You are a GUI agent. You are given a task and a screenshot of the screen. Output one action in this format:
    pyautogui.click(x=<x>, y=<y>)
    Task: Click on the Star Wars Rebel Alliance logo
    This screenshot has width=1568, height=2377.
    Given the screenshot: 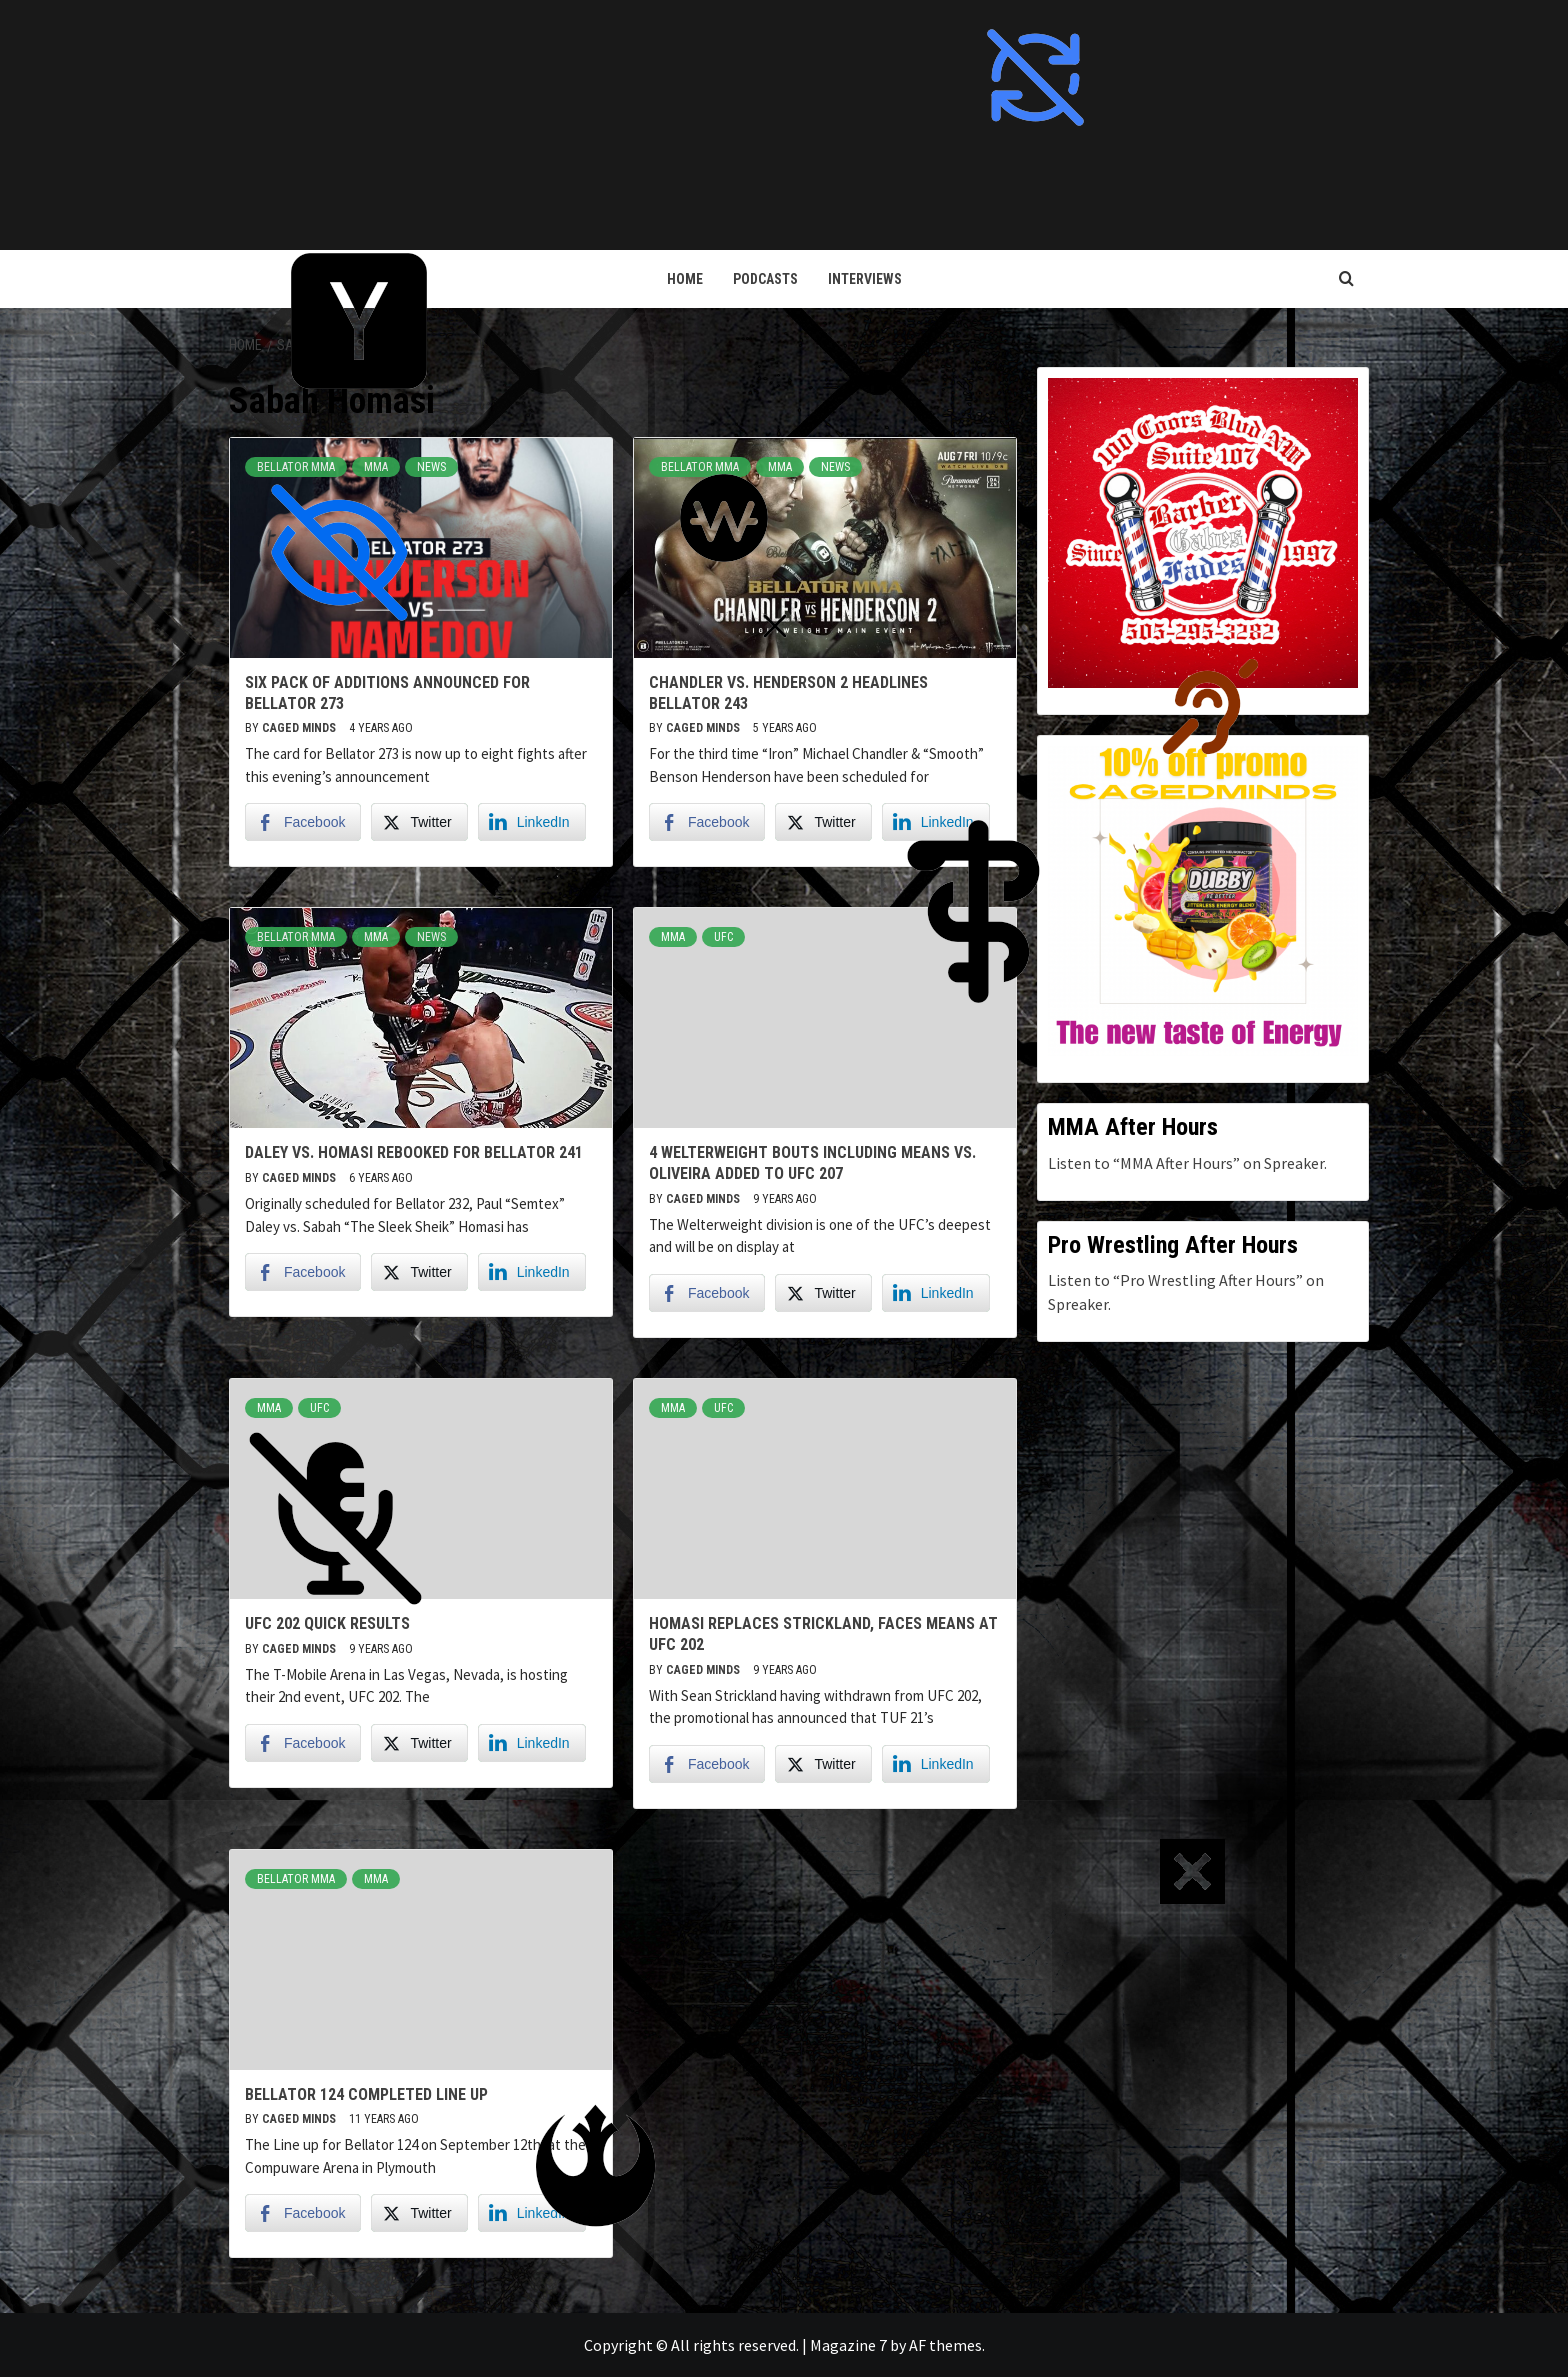 What is the action you would take?
    pyautogui.click(x=595, y=2165)
    